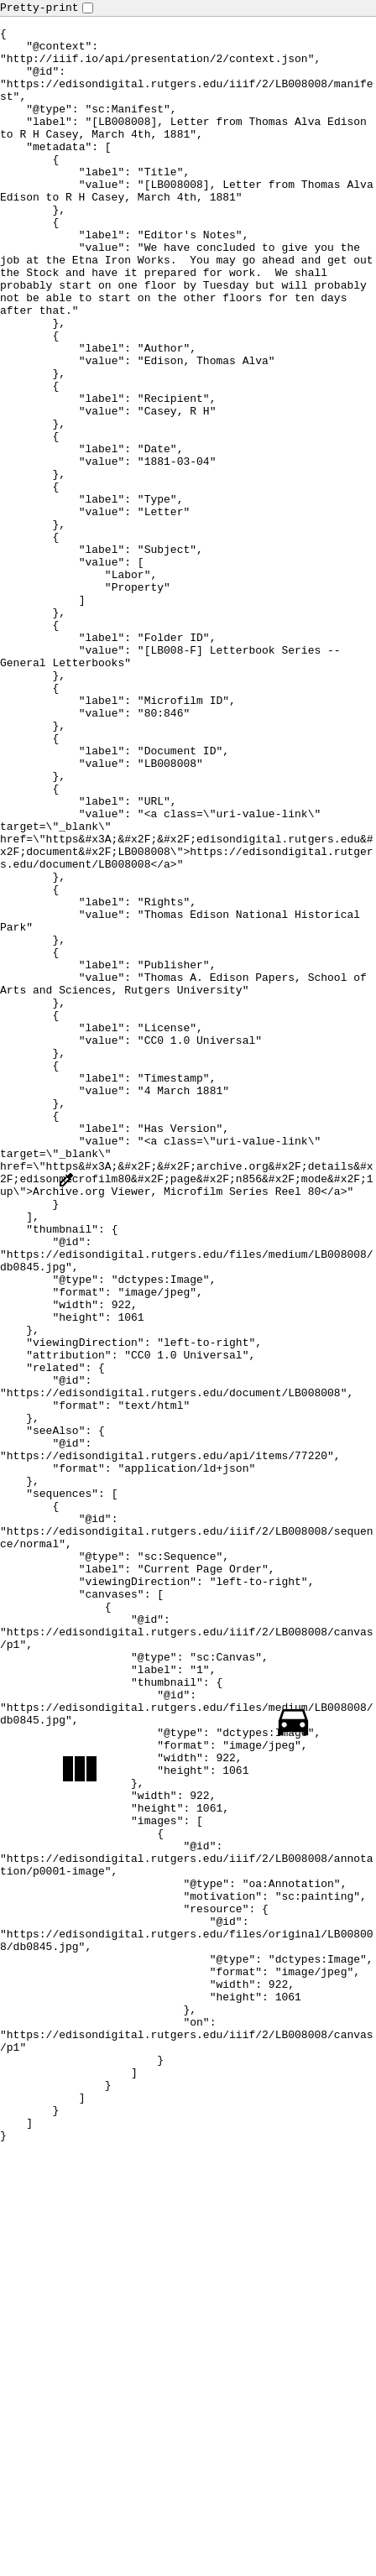 The height and width of the screenshot is (2576, 376). What do you see at coordinates (66, 1180) in the screenshot?
I see `pick a color from the image using the eyedropper tool` at bounding box center [66, 1180].